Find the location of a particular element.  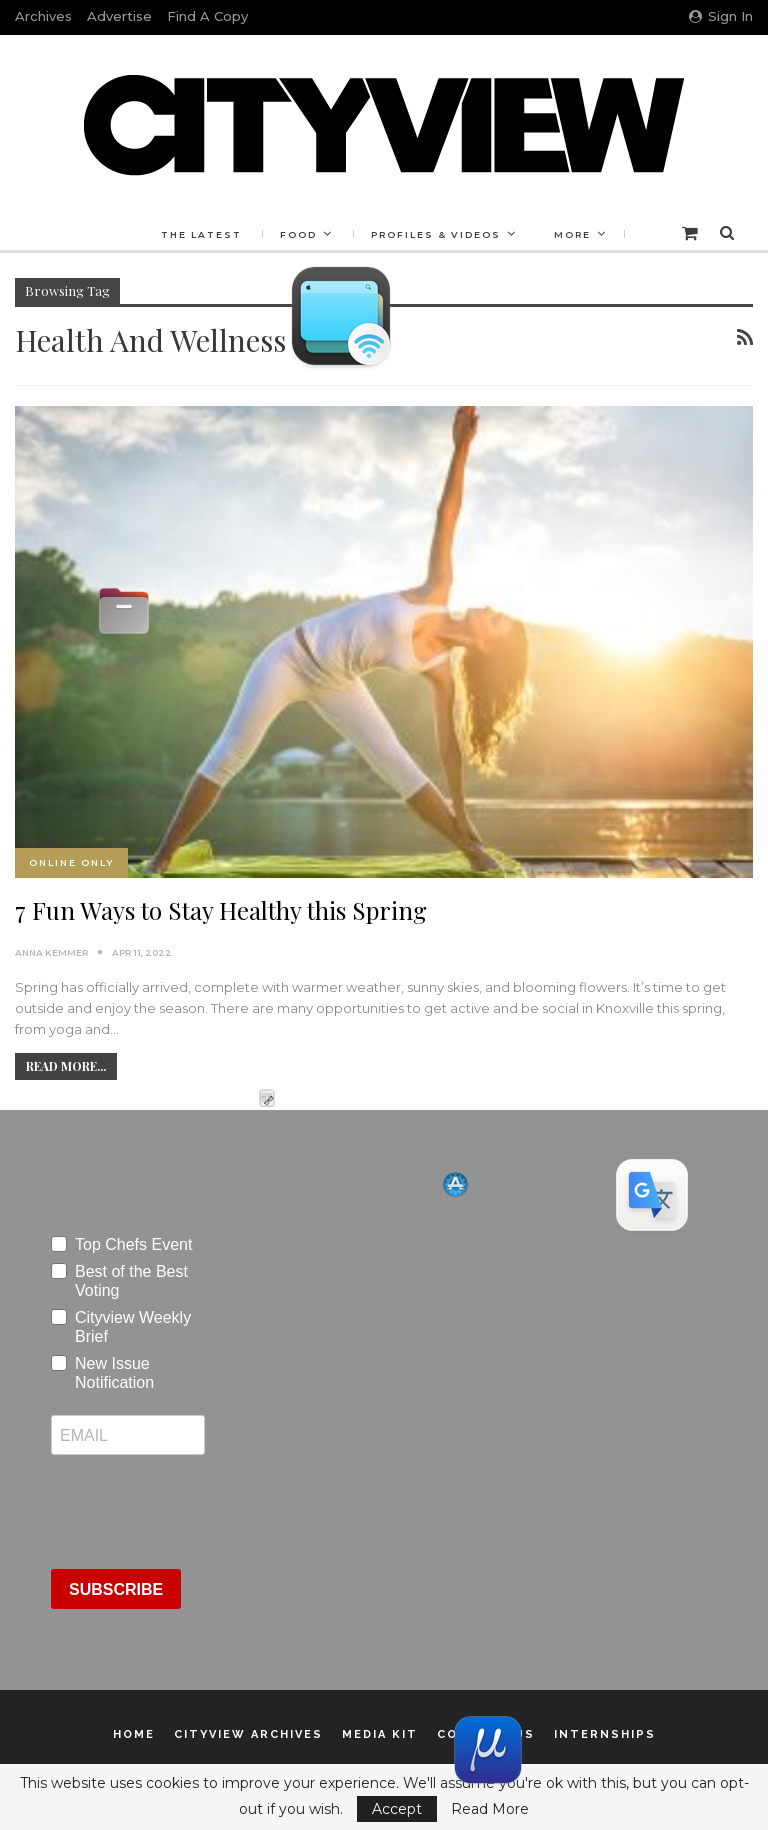

open google translate app is located at coordinates (652, 1195).